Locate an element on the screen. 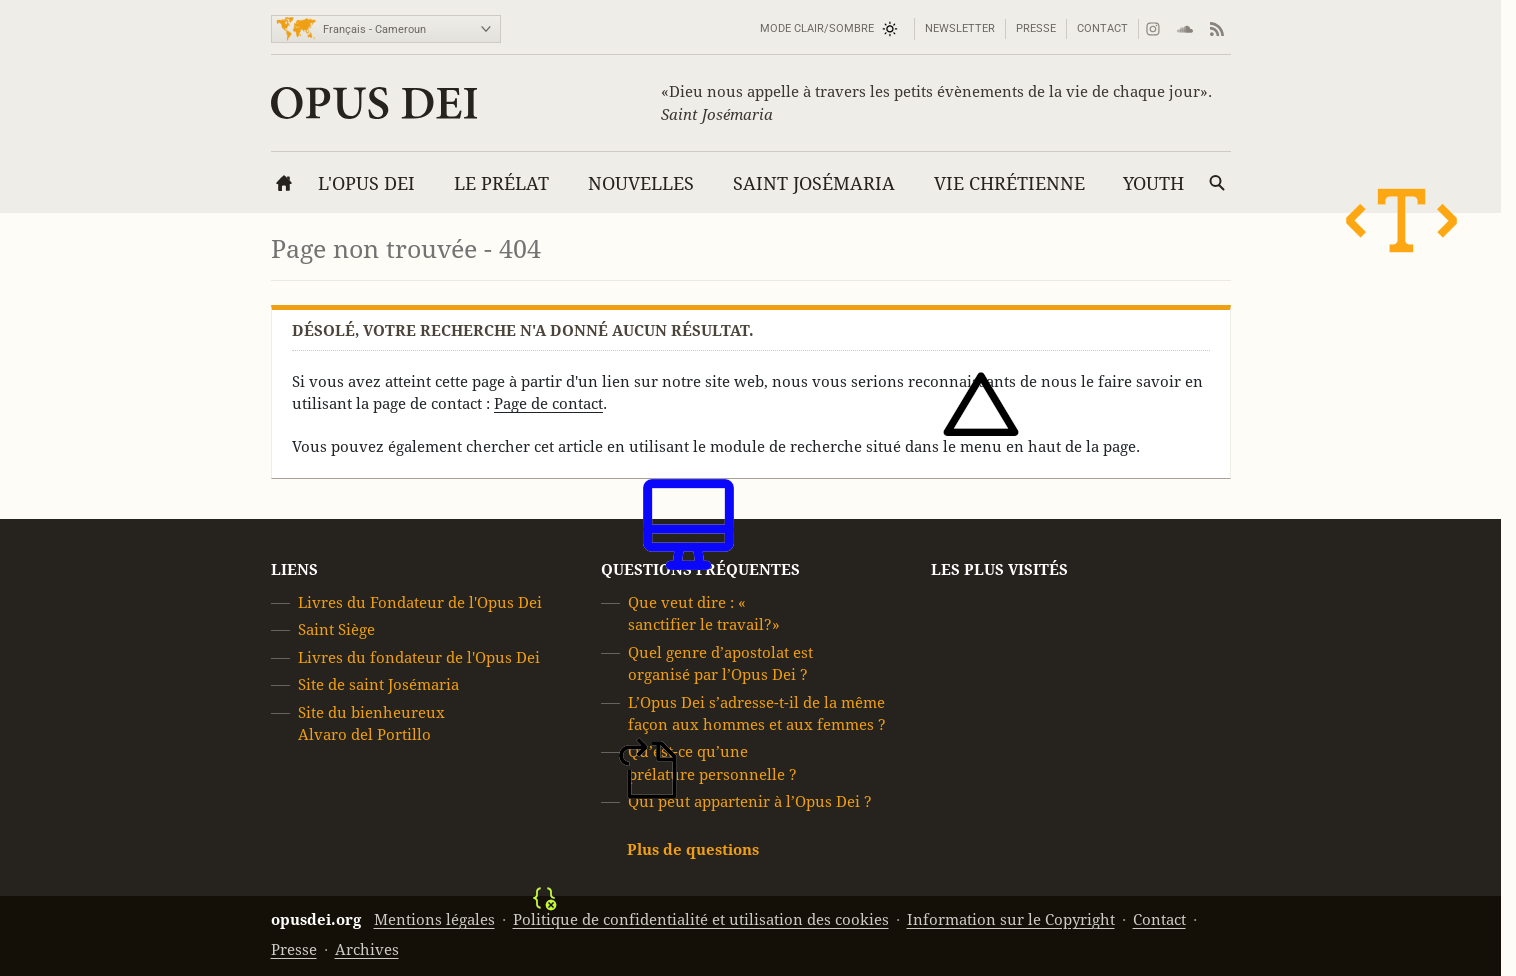 The height and width of the screenshot is (976, 1516). represents a function or method parameter is located at coordinates (1401, 220).